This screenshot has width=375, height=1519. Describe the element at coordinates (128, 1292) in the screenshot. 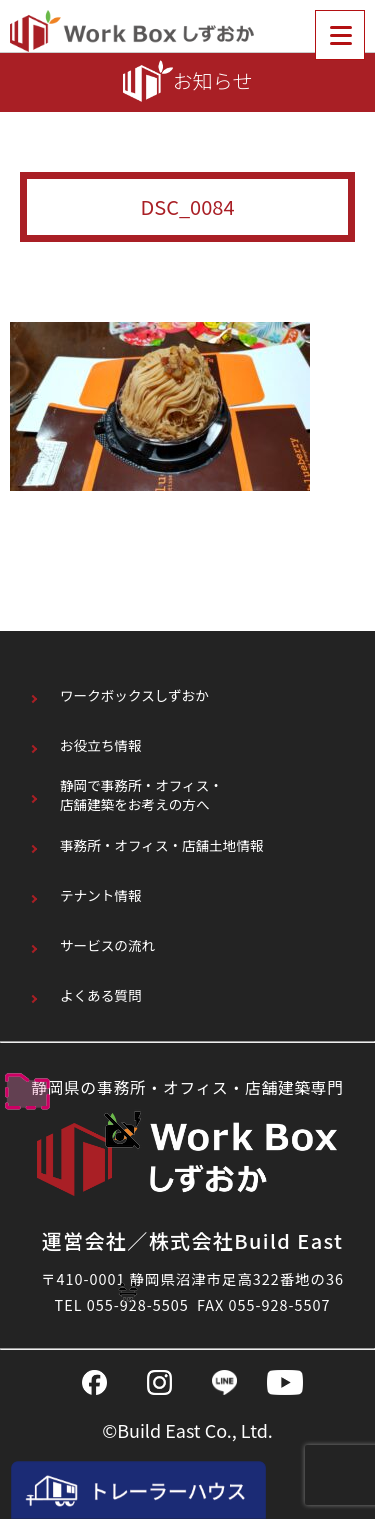

I see `indicates social distancing requirement of 6 feet` at that location.